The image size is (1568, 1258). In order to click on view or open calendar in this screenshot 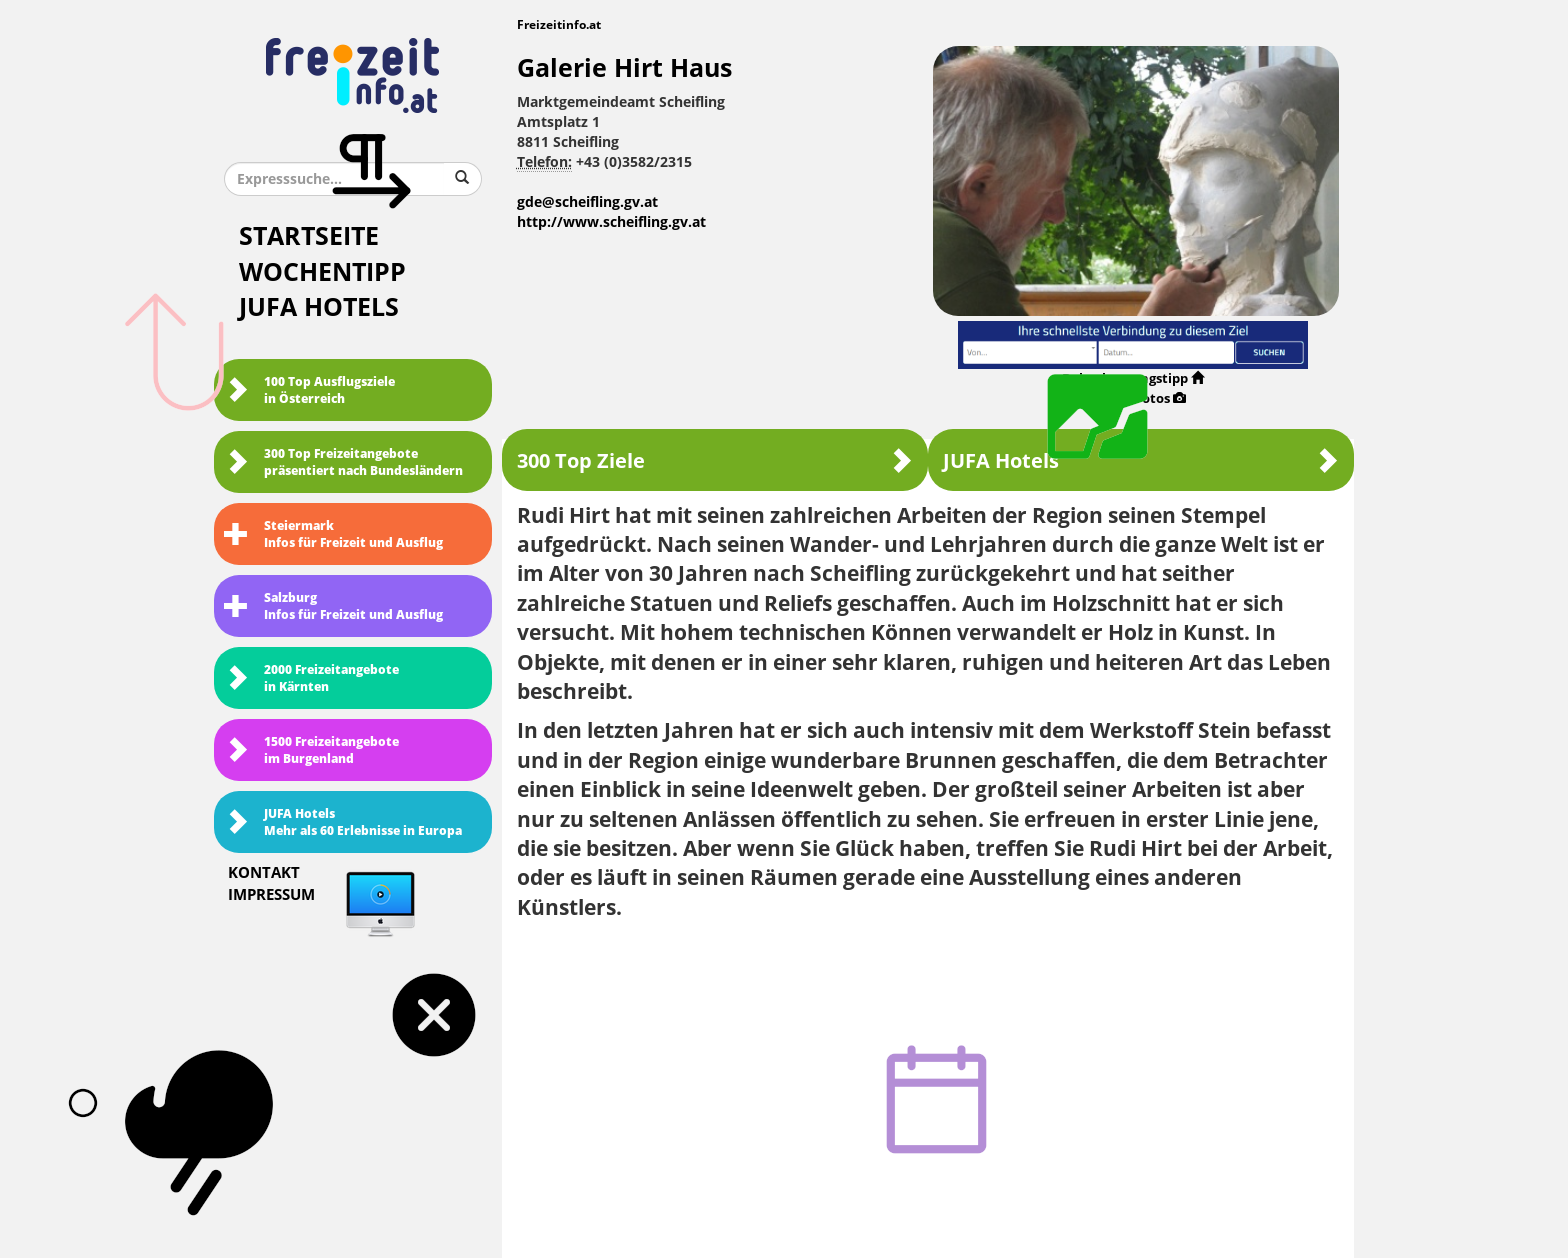, I will do `click(936, 1103)`.